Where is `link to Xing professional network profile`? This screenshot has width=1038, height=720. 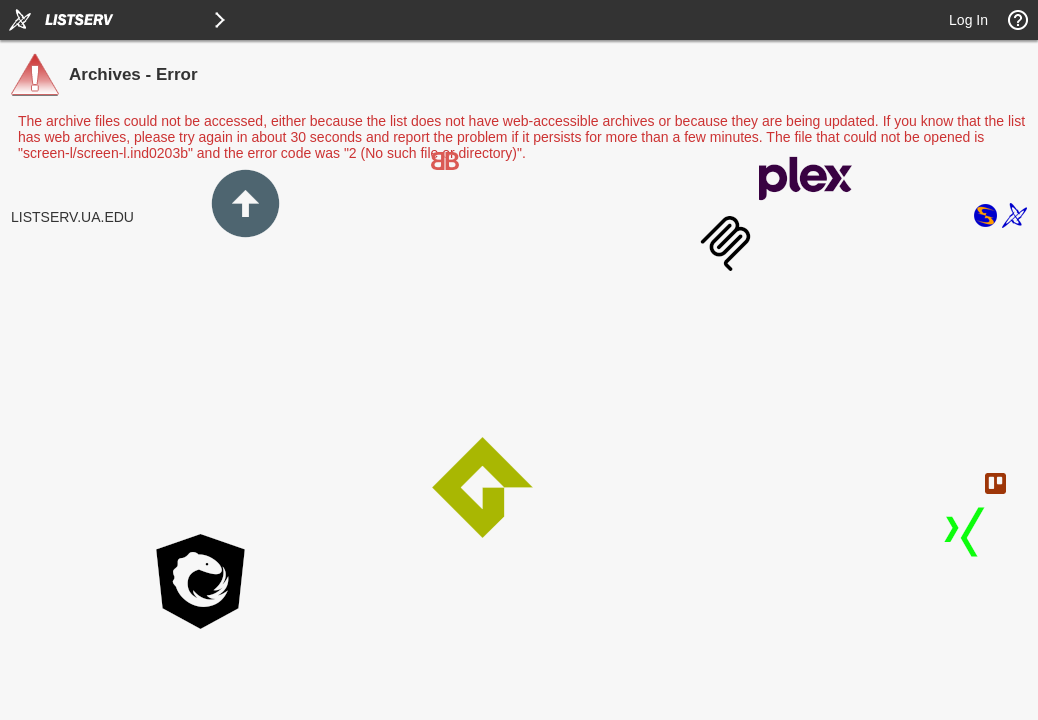 link to Xing professional network profile is located at coordinates (962, 530).